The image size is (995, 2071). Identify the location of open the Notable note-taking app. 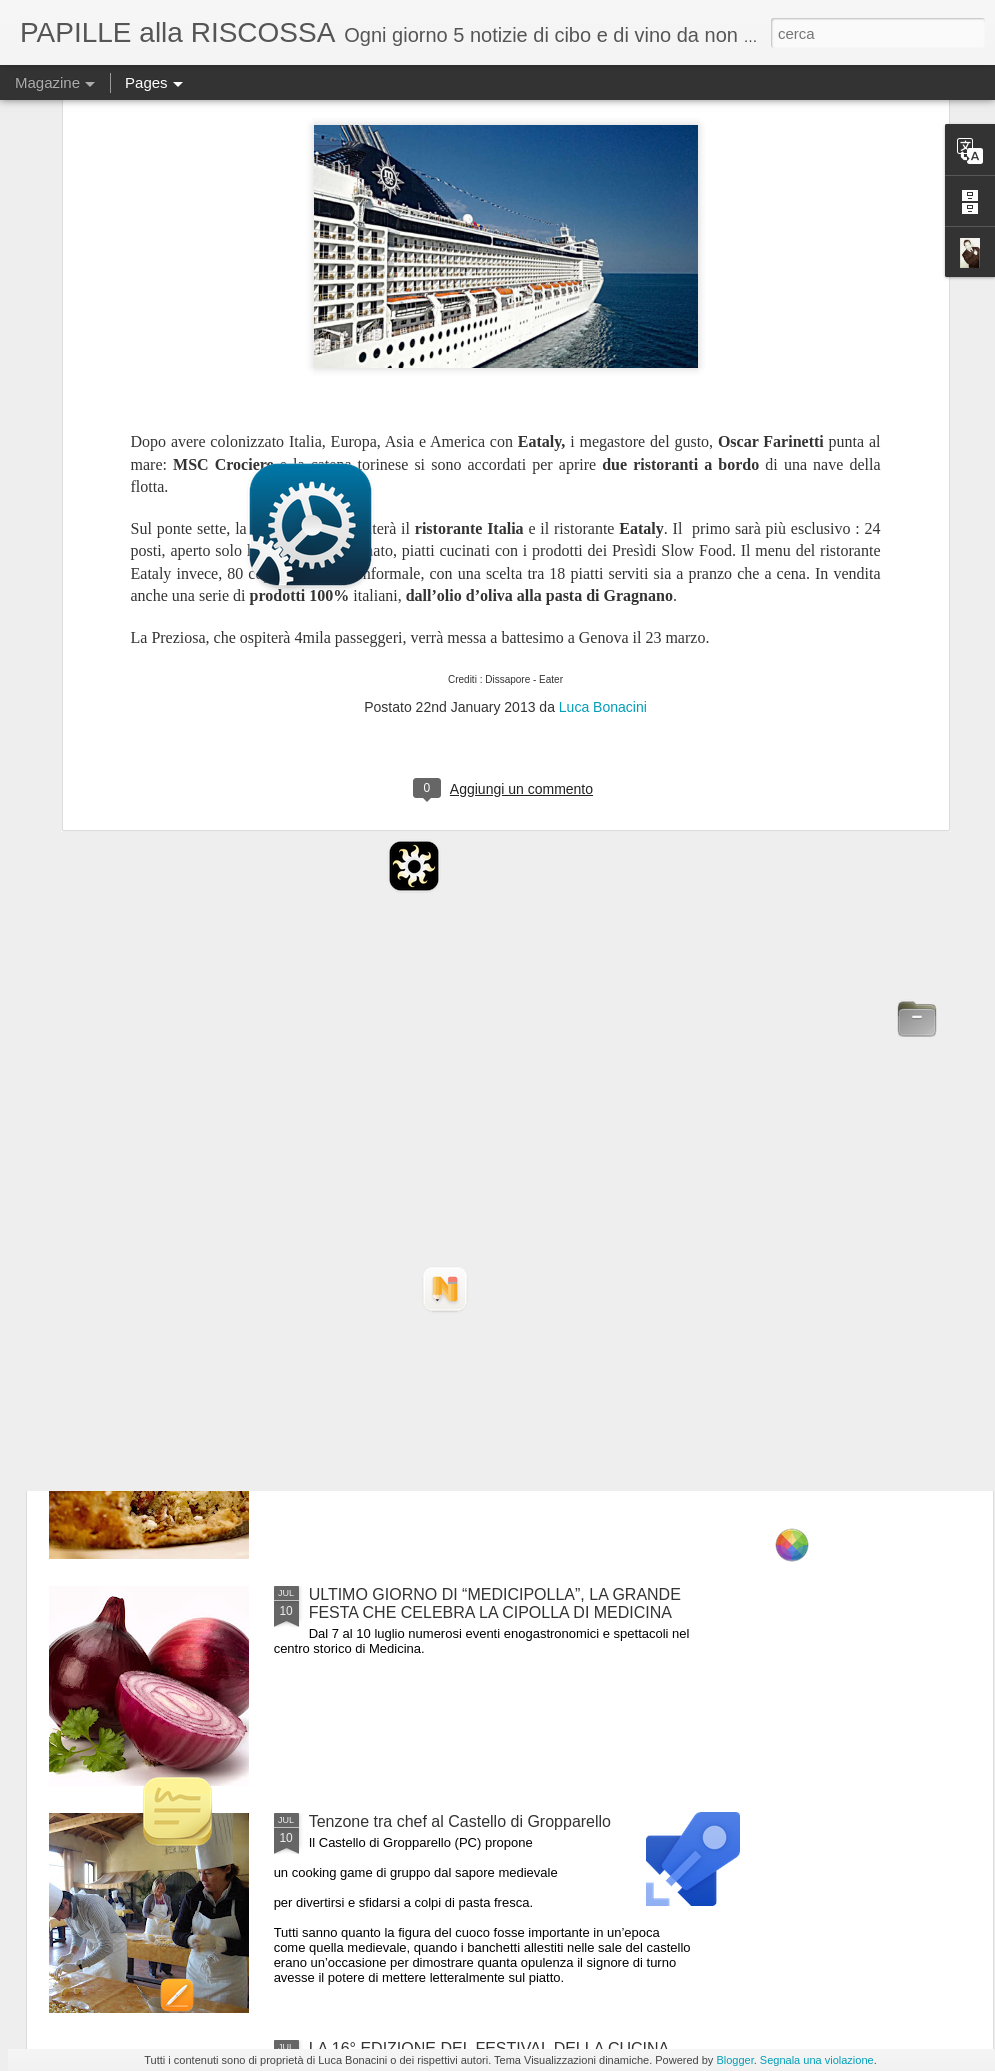
(445, 1289).